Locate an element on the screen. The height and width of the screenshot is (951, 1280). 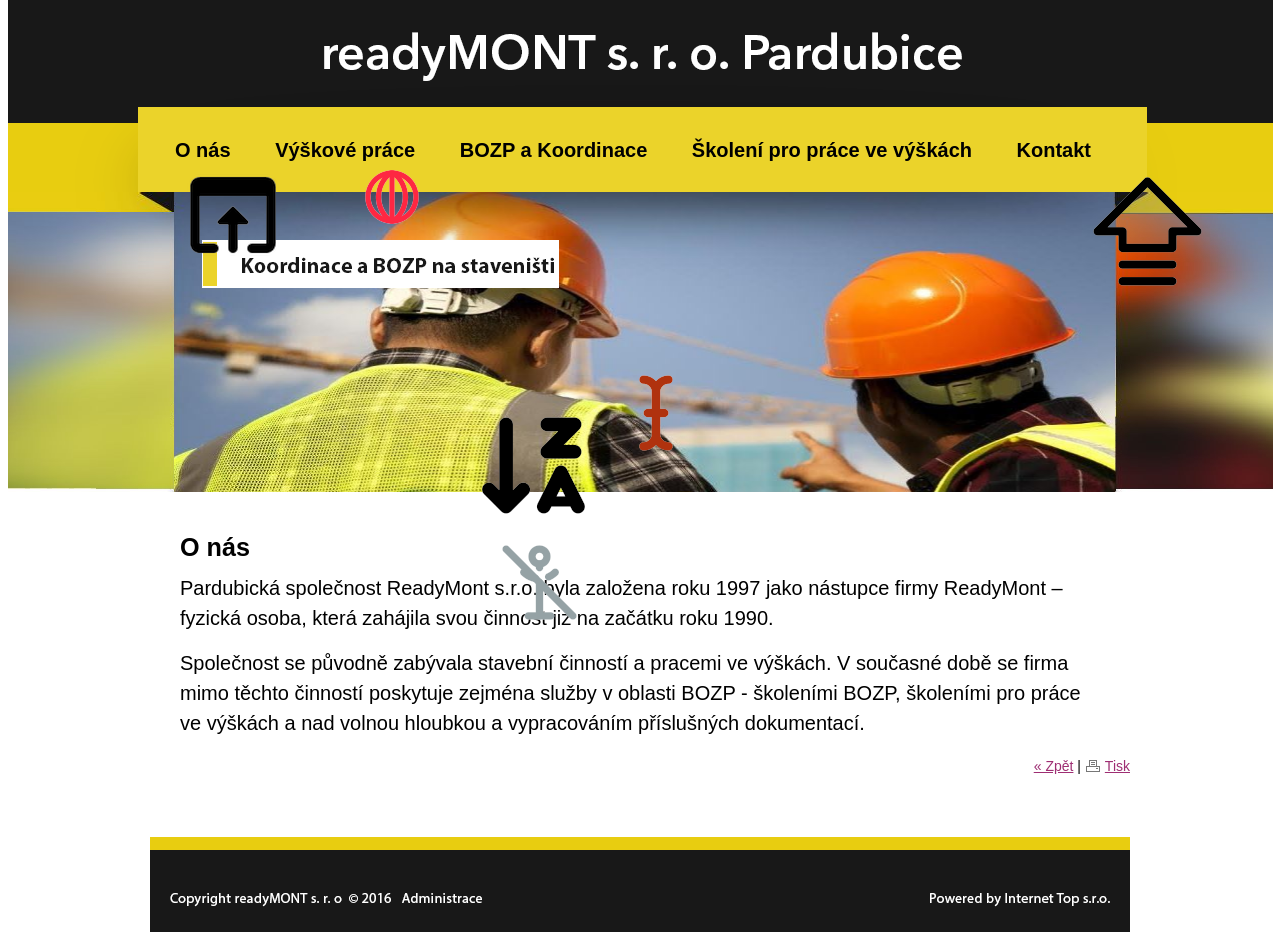
disable wardrobe or clothing display feature is located at coordinates (539, 582).